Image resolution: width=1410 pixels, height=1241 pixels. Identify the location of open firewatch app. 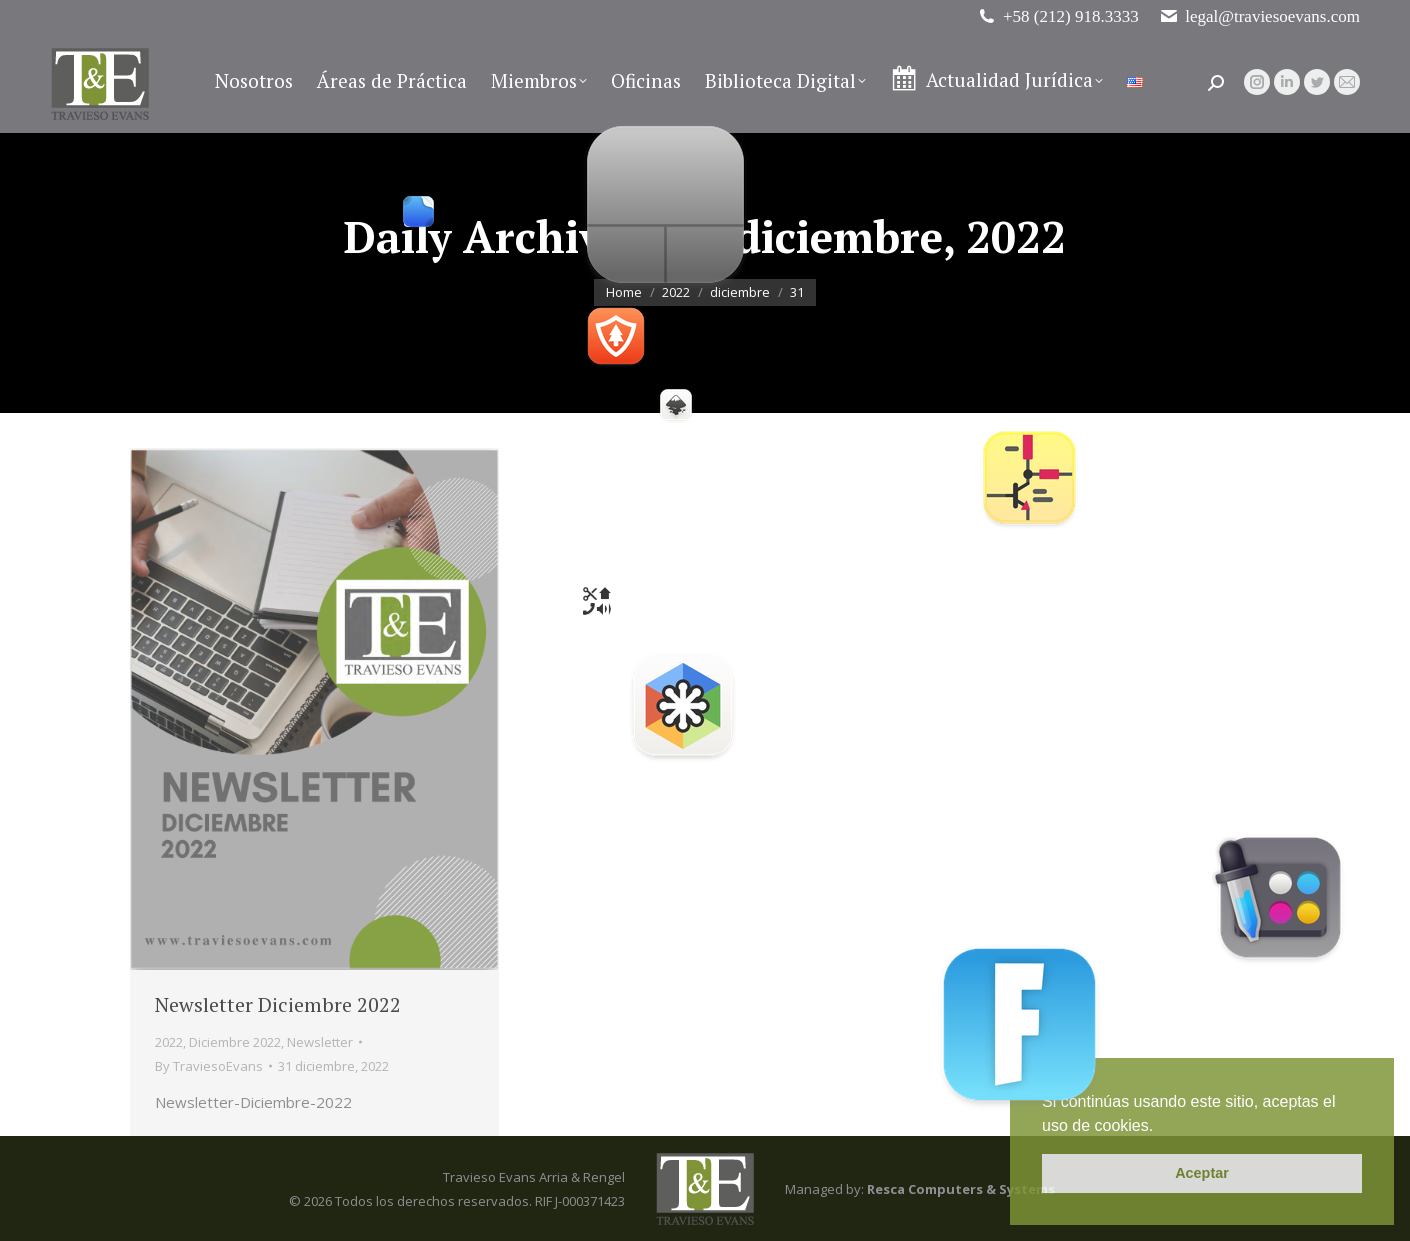
(616, 336).